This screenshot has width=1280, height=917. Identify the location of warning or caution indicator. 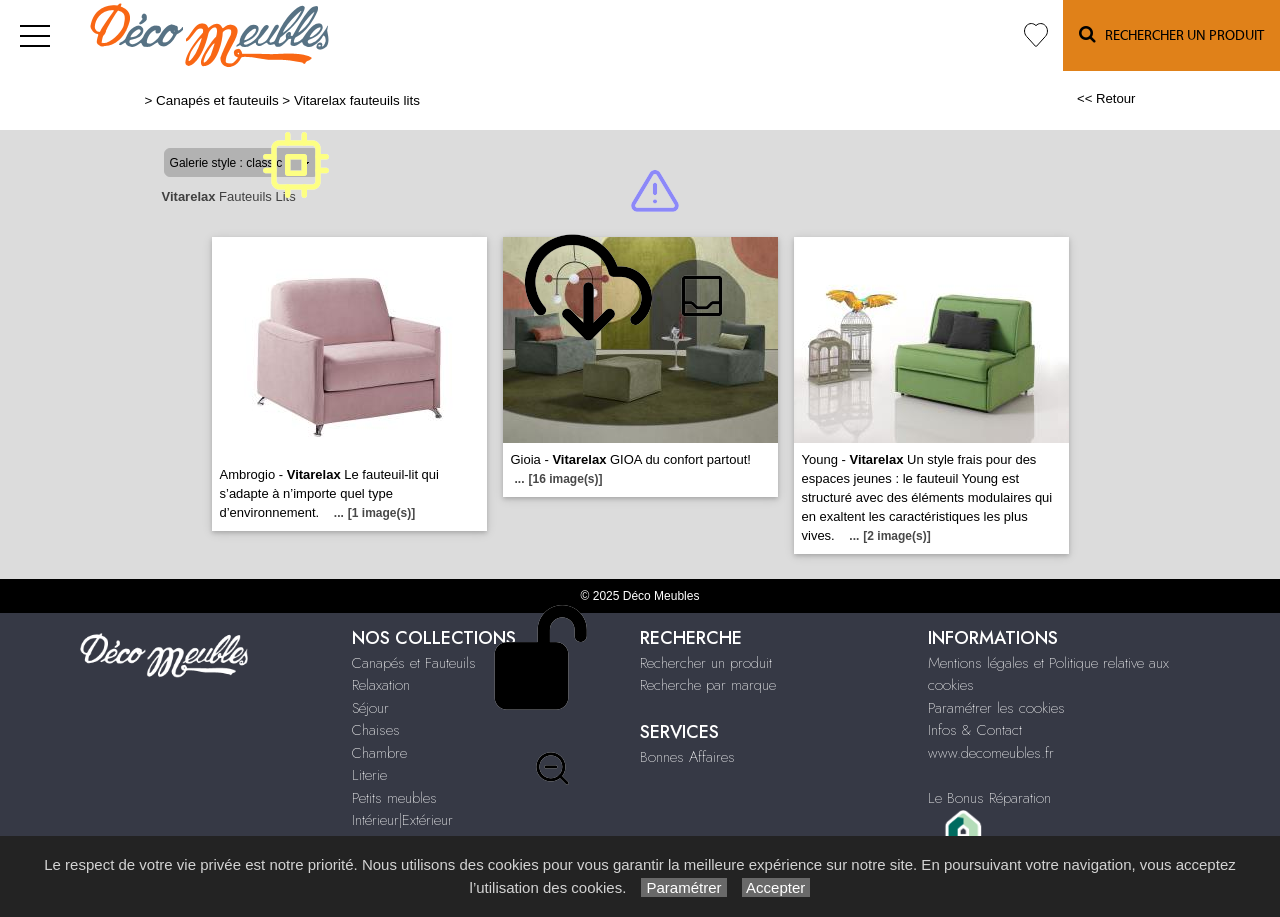
(655, 191).